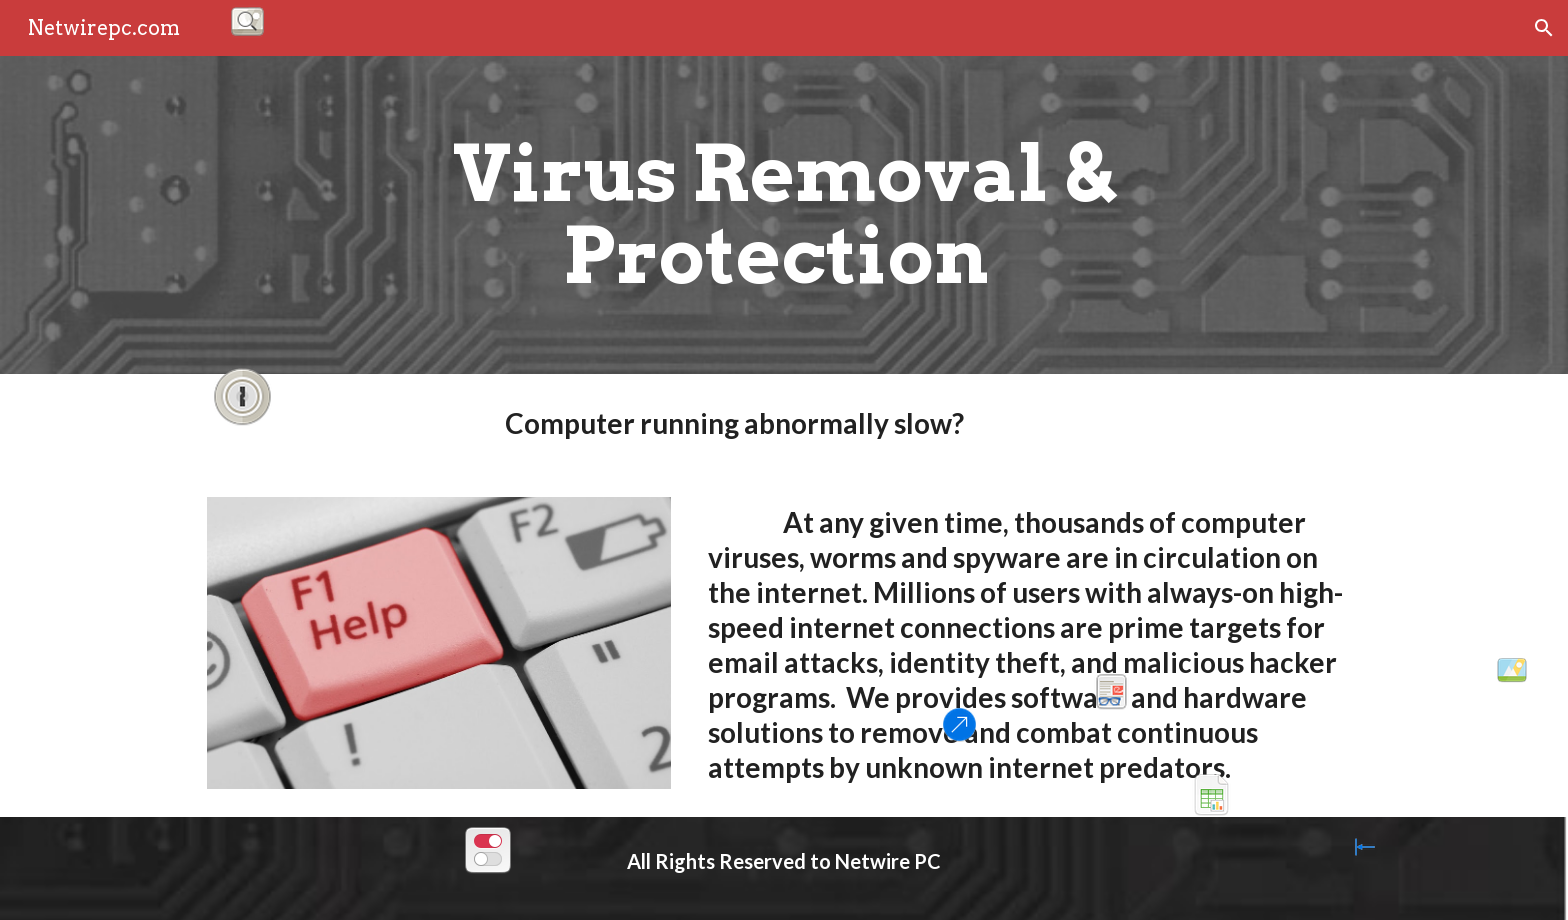 This screenshot has height=920, width=1568. What do you see at coordinates (242, 396) in the screenshot?
I see `open passwords and keys manager` at bounding box center [242, 396].